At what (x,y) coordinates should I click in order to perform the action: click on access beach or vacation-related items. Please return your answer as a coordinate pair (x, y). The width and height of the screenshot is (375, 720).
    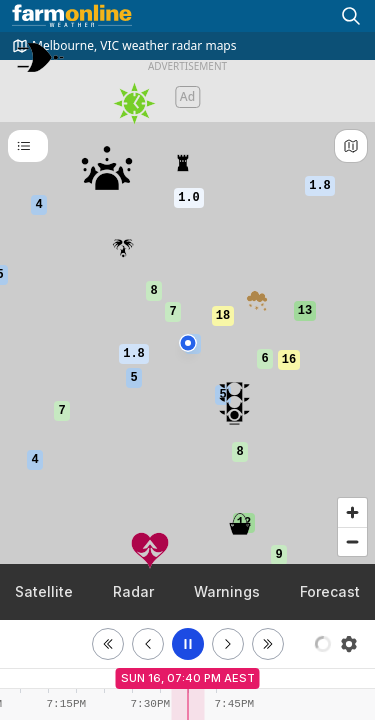
    Looking at the image, I should click on (240, 524).